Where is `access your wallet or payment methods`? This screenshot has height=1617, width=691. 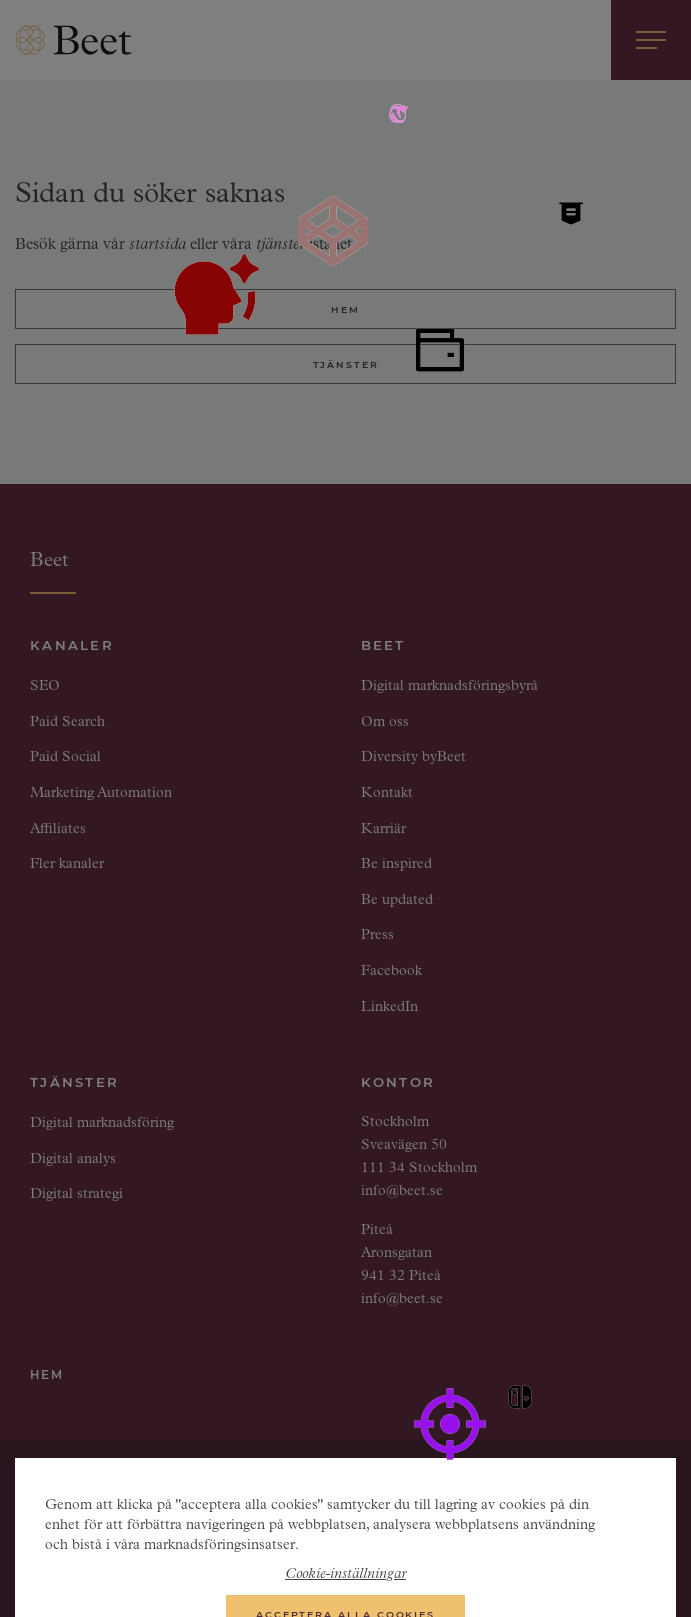
access your wallet or payment methods is located at coordinates (440, 350).